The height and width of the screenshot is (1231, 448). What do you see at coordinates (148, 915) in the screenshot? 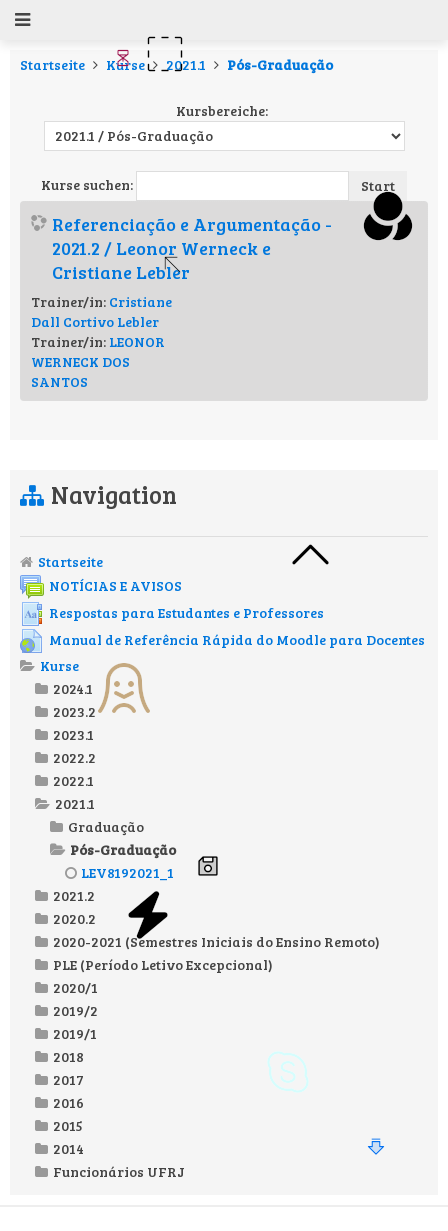
I see `indicates quick actions or flash features` at bounding box center [148, 915].